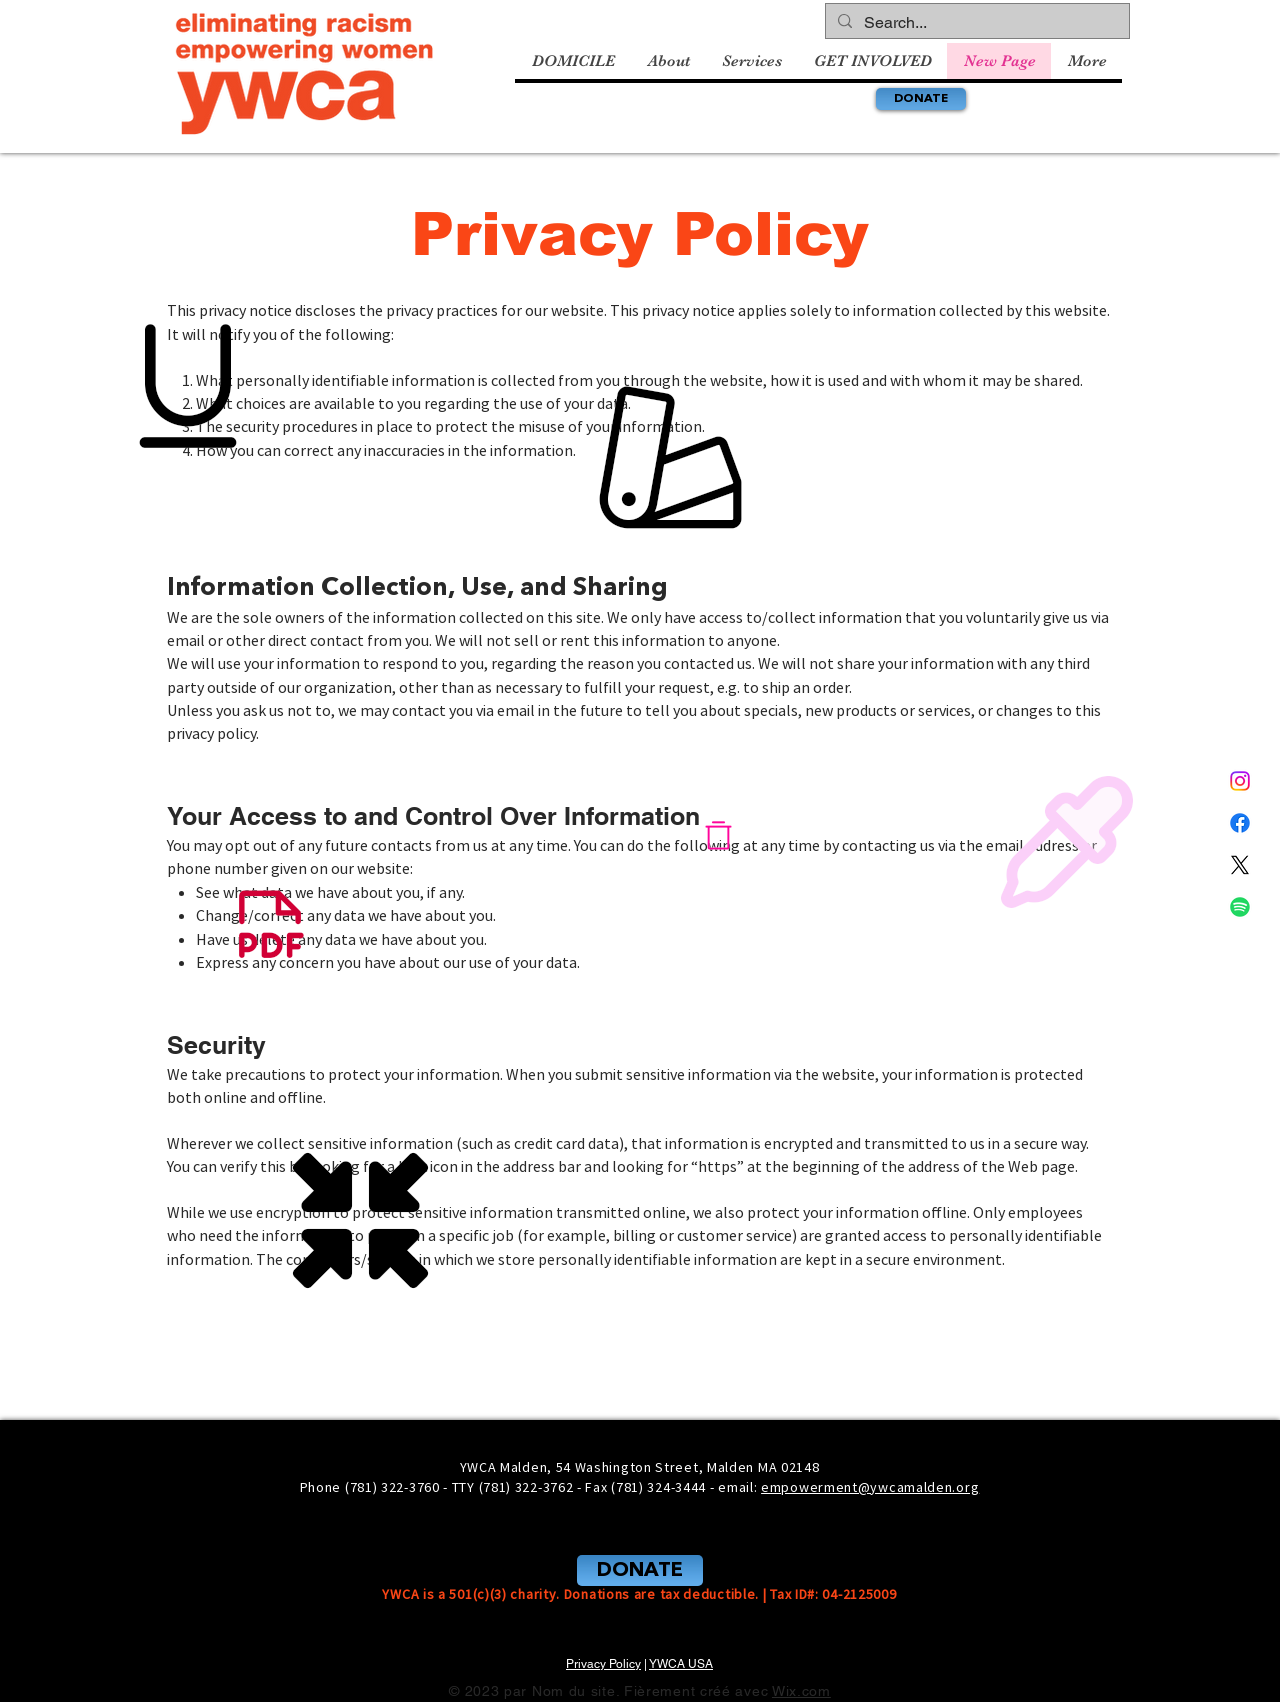 The width and height of the screenshot is (1280, 1702). Describe the element at coordinates (1067, 842) in the screenshot. I see `pick a color from the canvas` at that location.